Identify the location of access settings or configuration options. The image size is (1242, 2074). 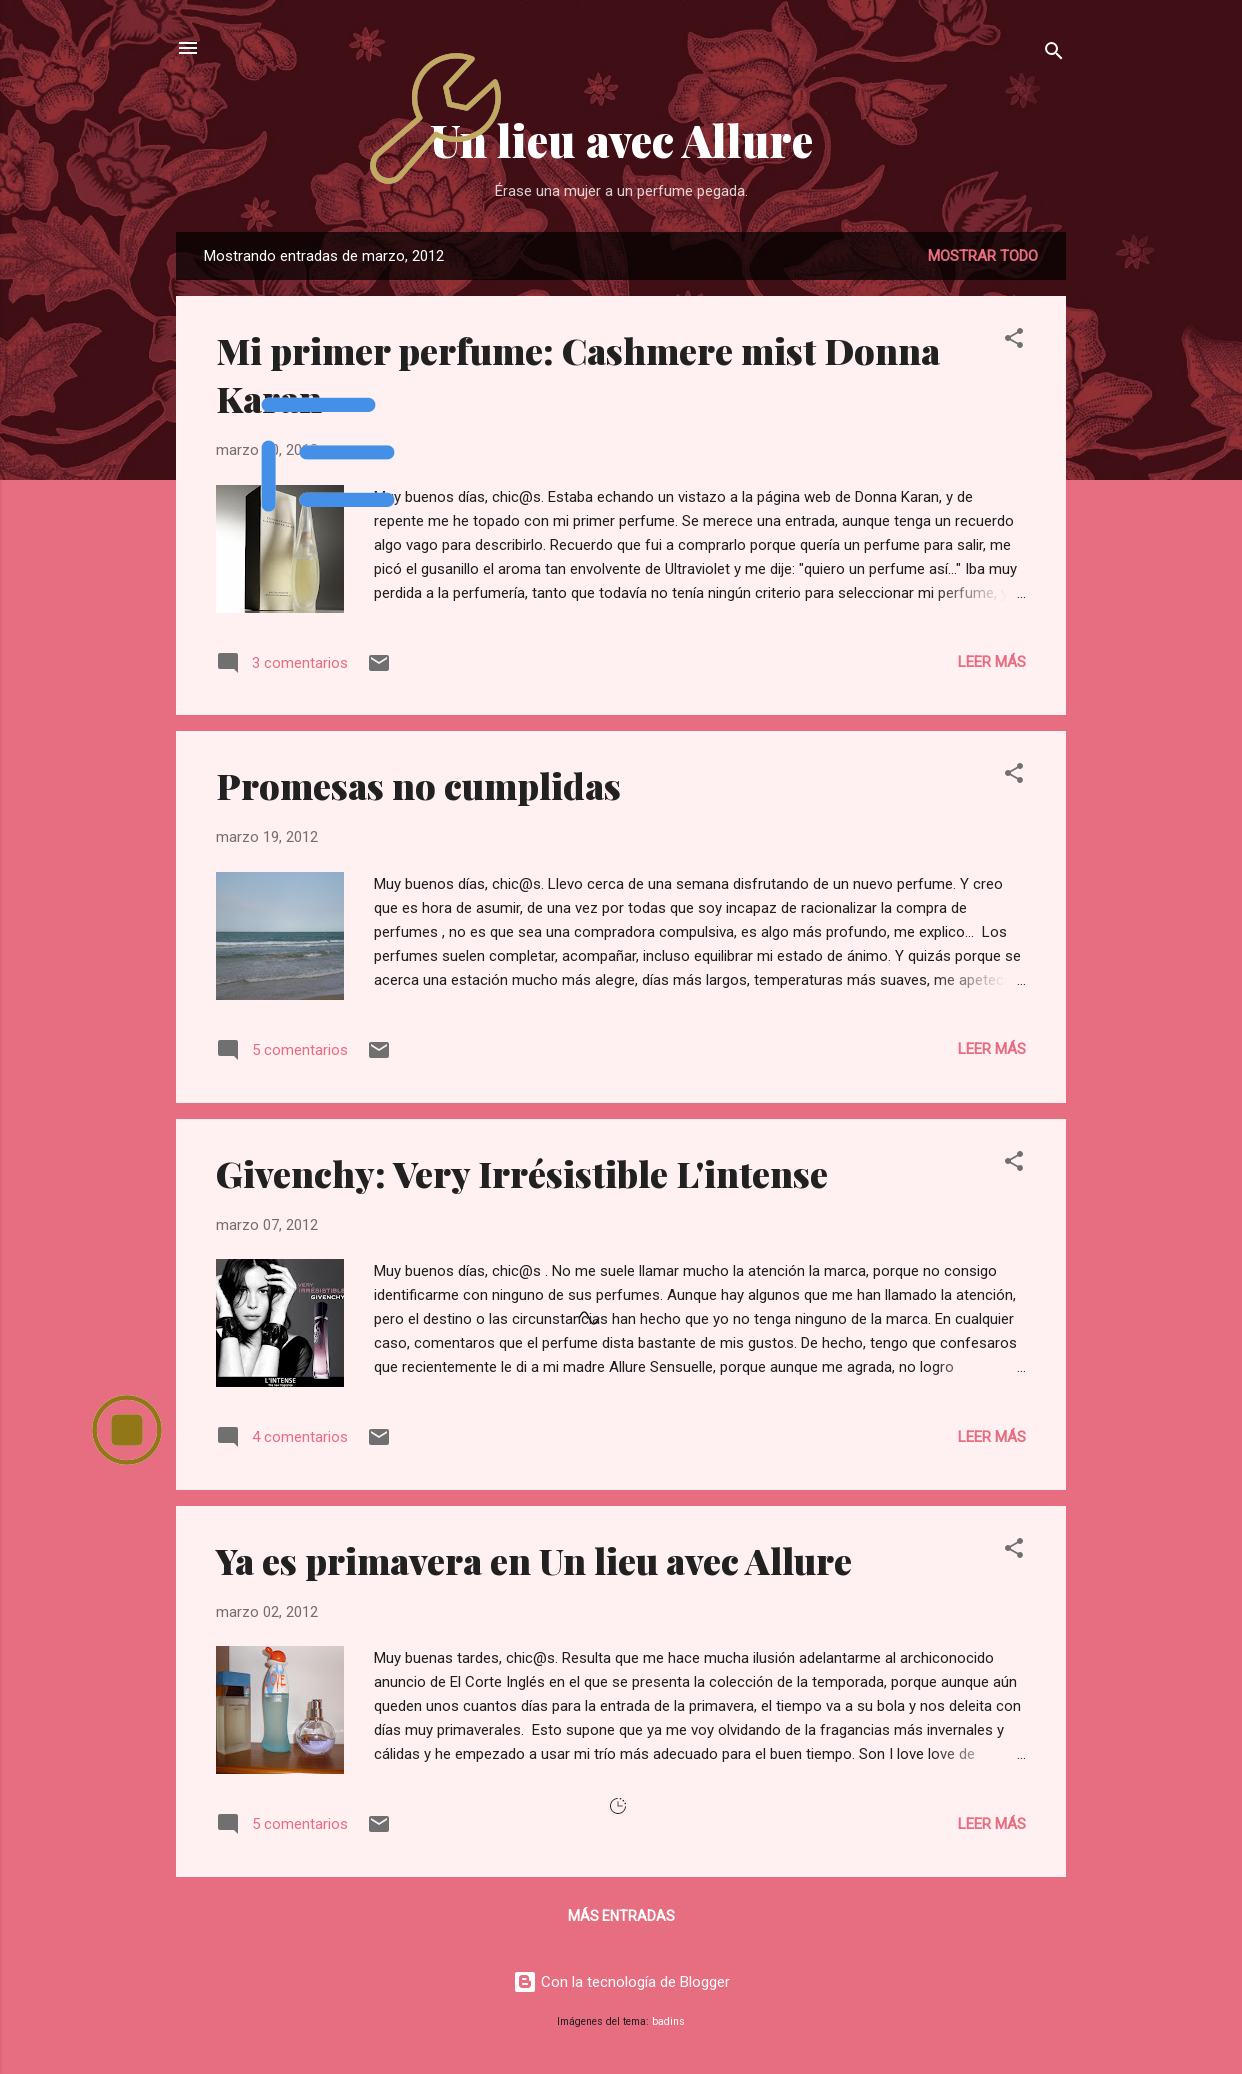
(435, 118).